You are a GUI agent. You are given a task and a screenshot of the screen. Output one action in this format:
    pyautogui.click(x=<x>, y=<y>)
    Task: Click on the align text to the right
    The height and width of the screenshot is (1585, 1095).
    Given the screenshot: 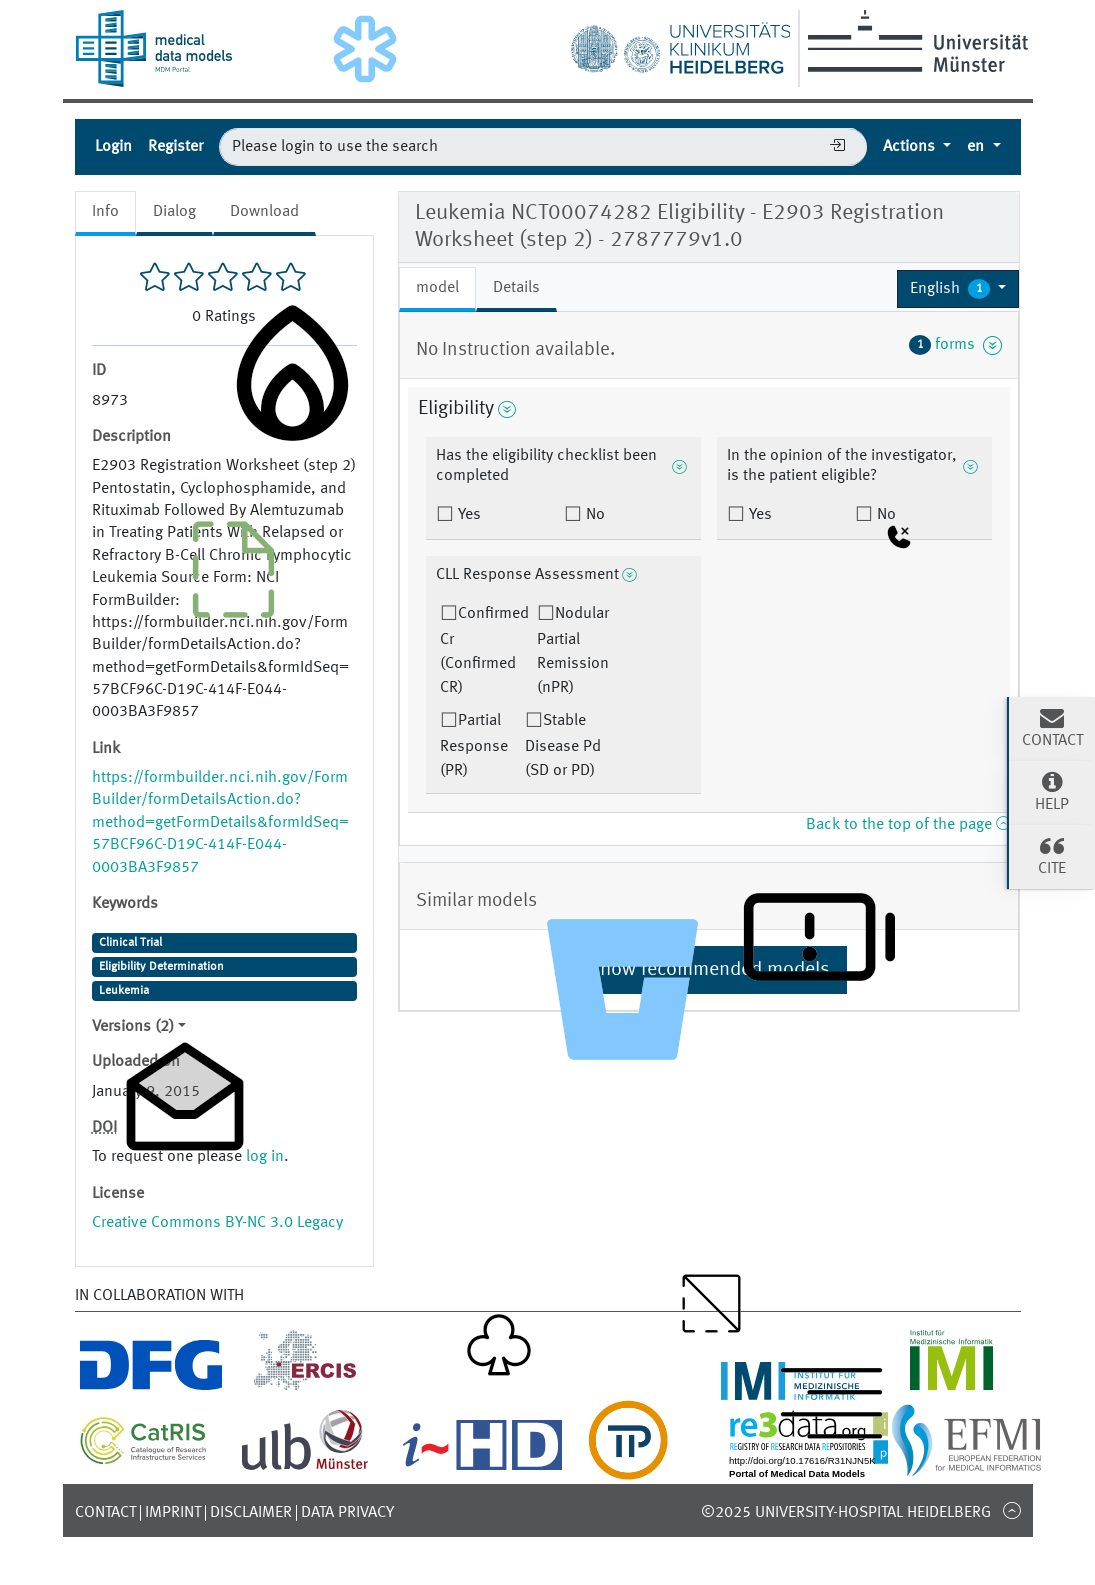 What is the action you would take?
    pyautogui.click(x=831, y=1405)
    